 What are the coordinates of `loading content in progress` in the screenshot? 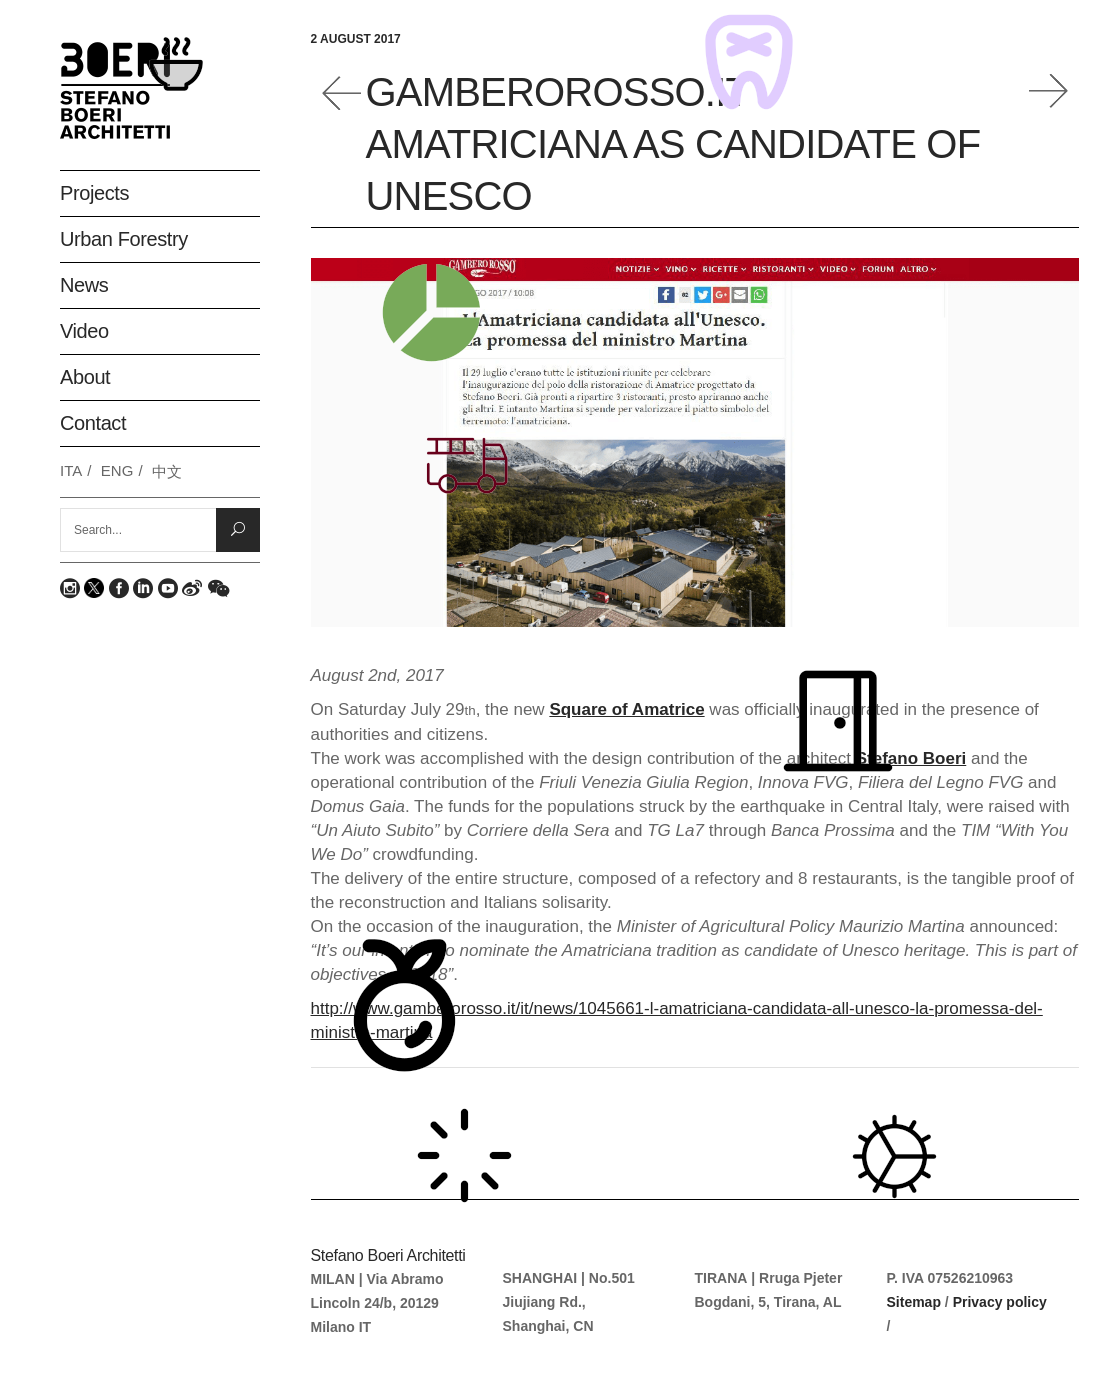 It's located at (464, 1155).